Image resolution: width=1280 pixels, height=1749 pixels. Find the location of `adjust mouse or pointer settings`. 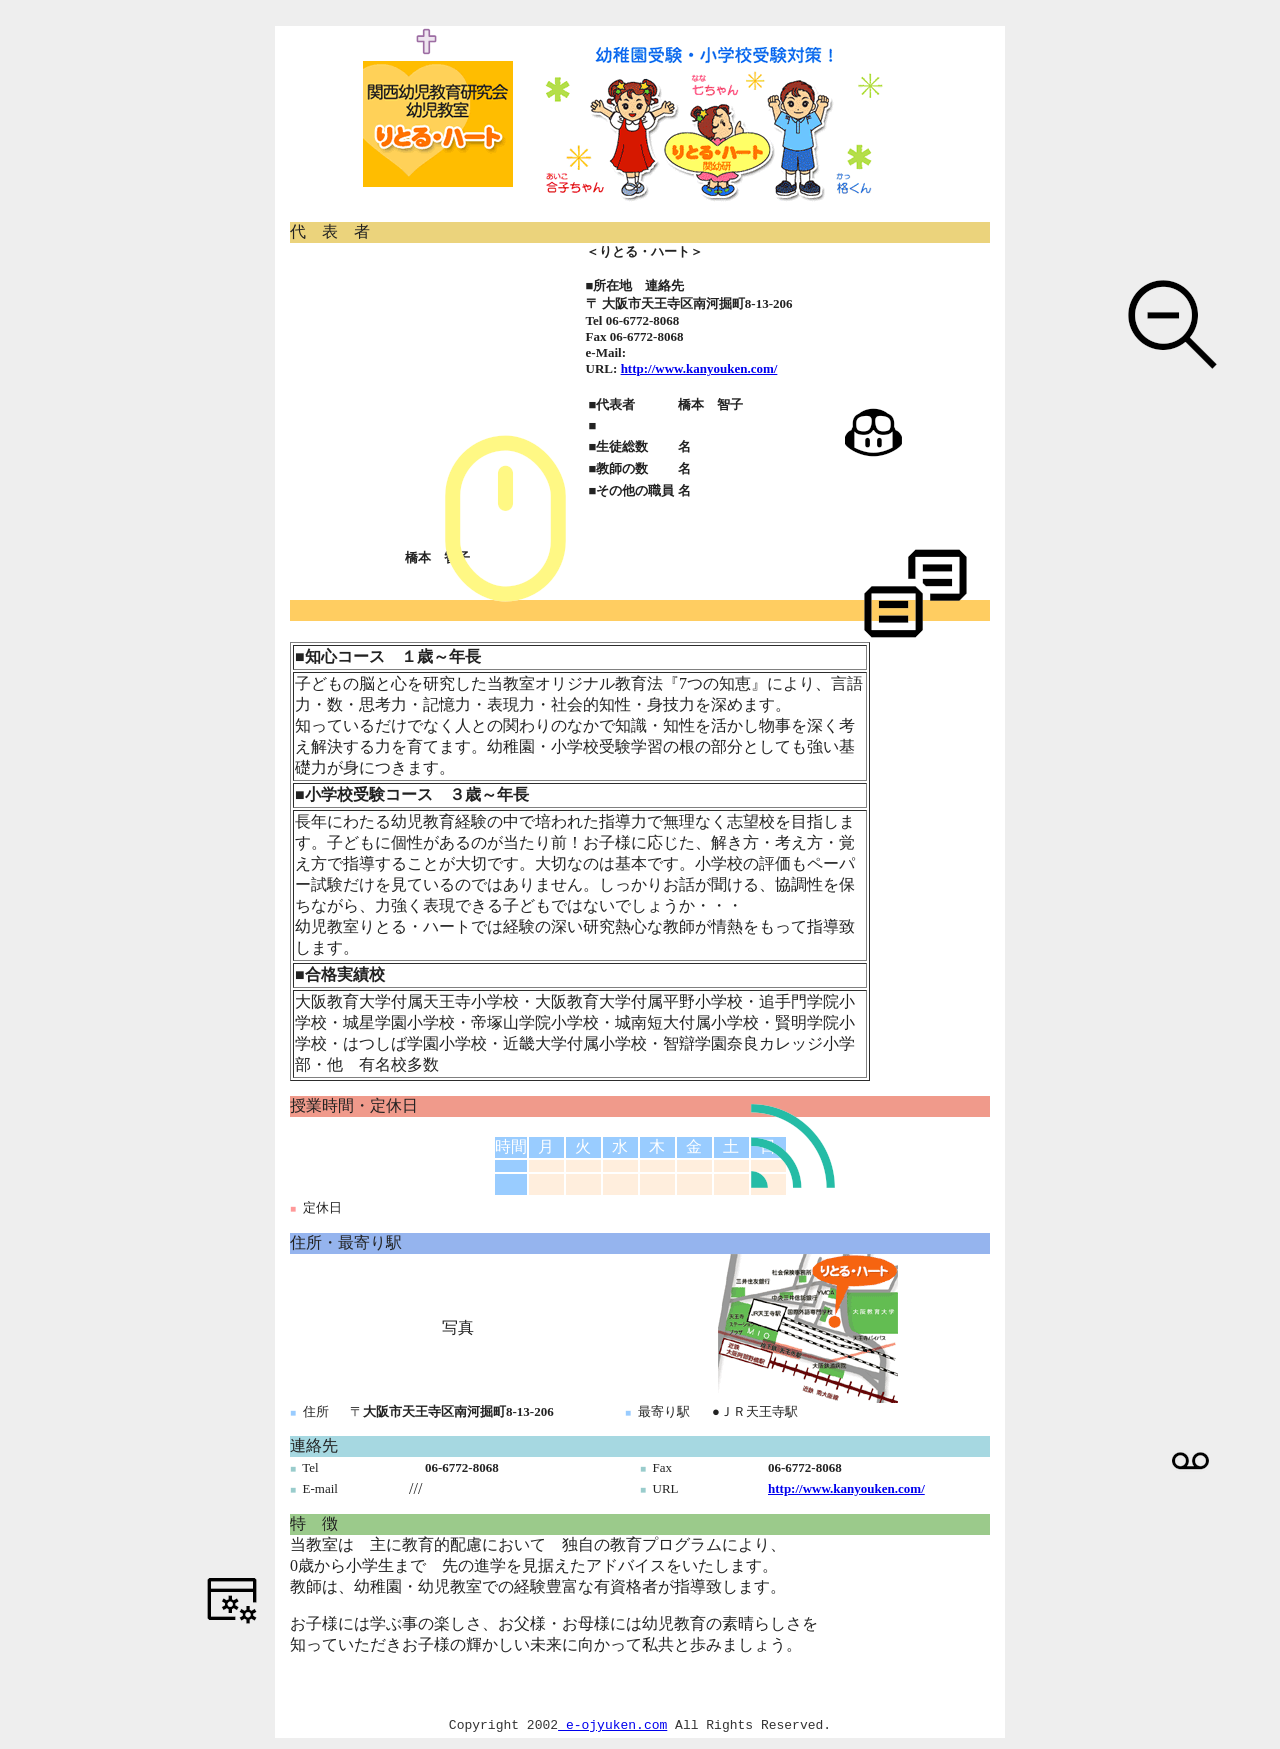

adjust mouse or pointer settings is located at coordinates (505, 518).